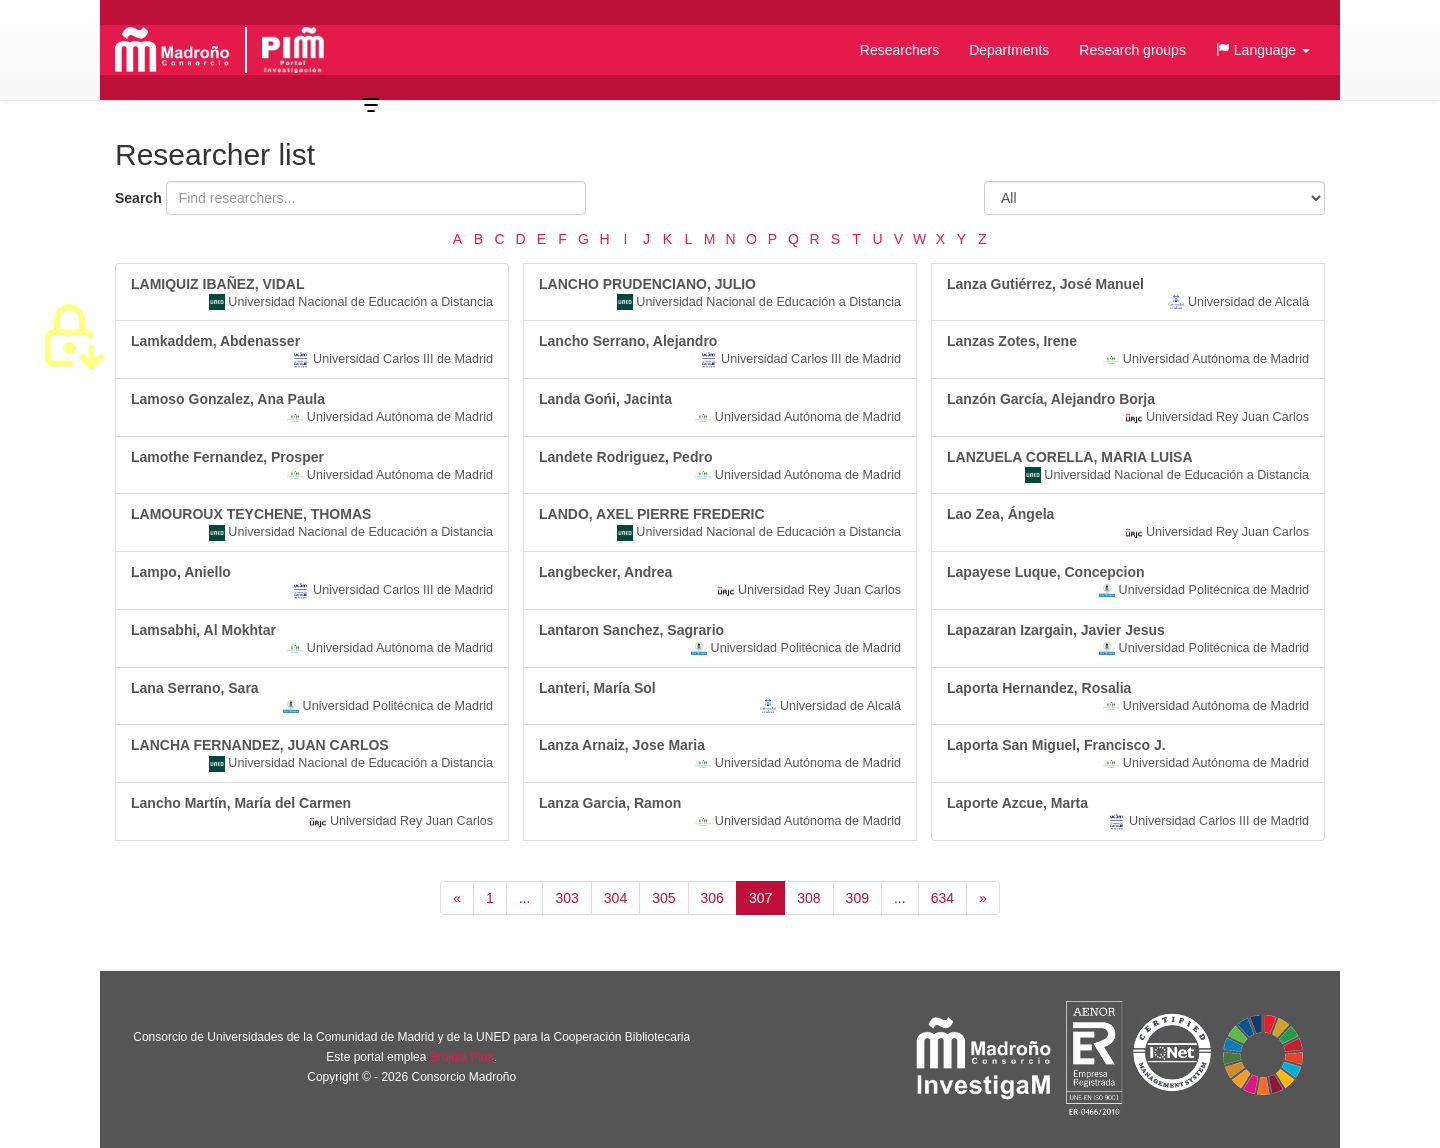 Image resolution: width=1440 pixels, height=1148 pixels. What do you see at coordinates (69, 335) in the screenshot?
I see `download secure or encrypted content` at bounding box center [69, 335].